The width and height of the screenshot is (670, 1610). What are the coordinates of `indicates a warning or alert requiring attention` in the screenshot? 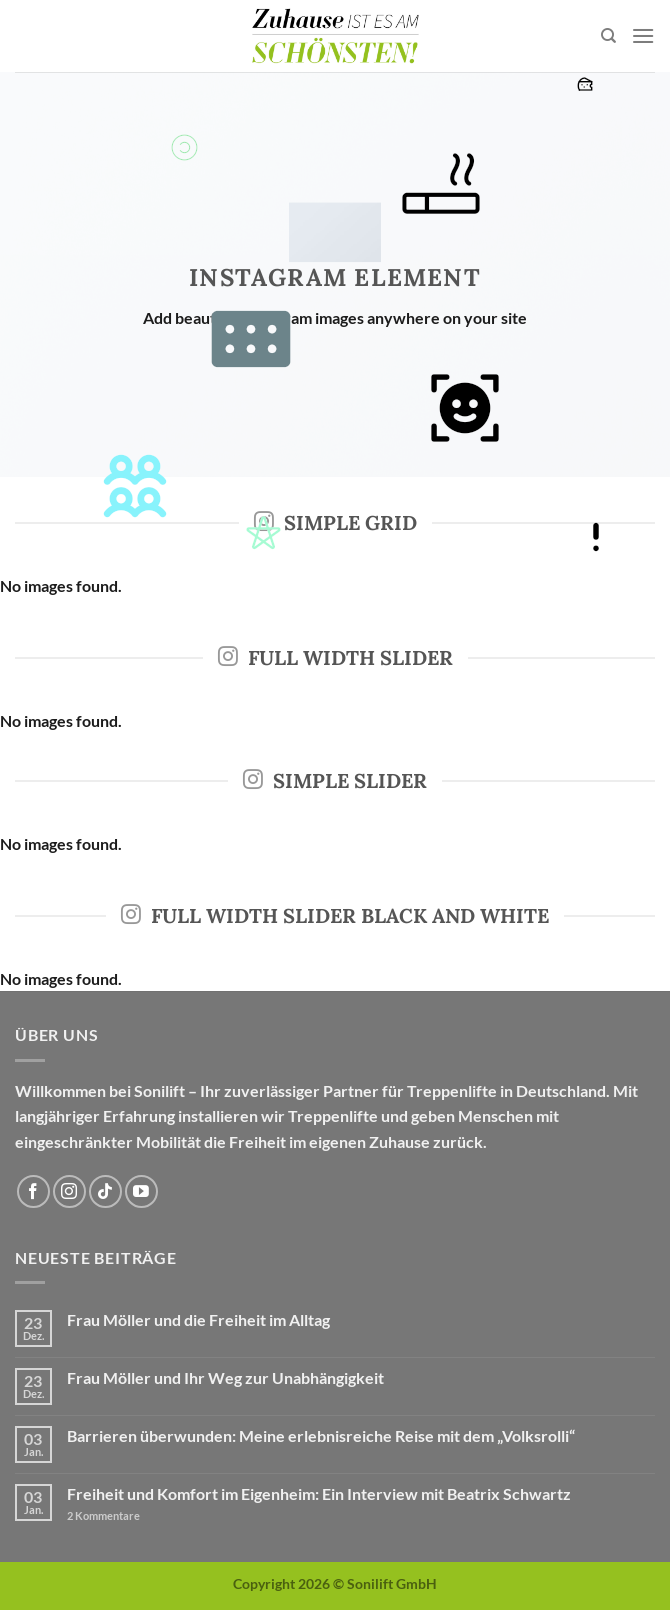 It's located at (596, 537).